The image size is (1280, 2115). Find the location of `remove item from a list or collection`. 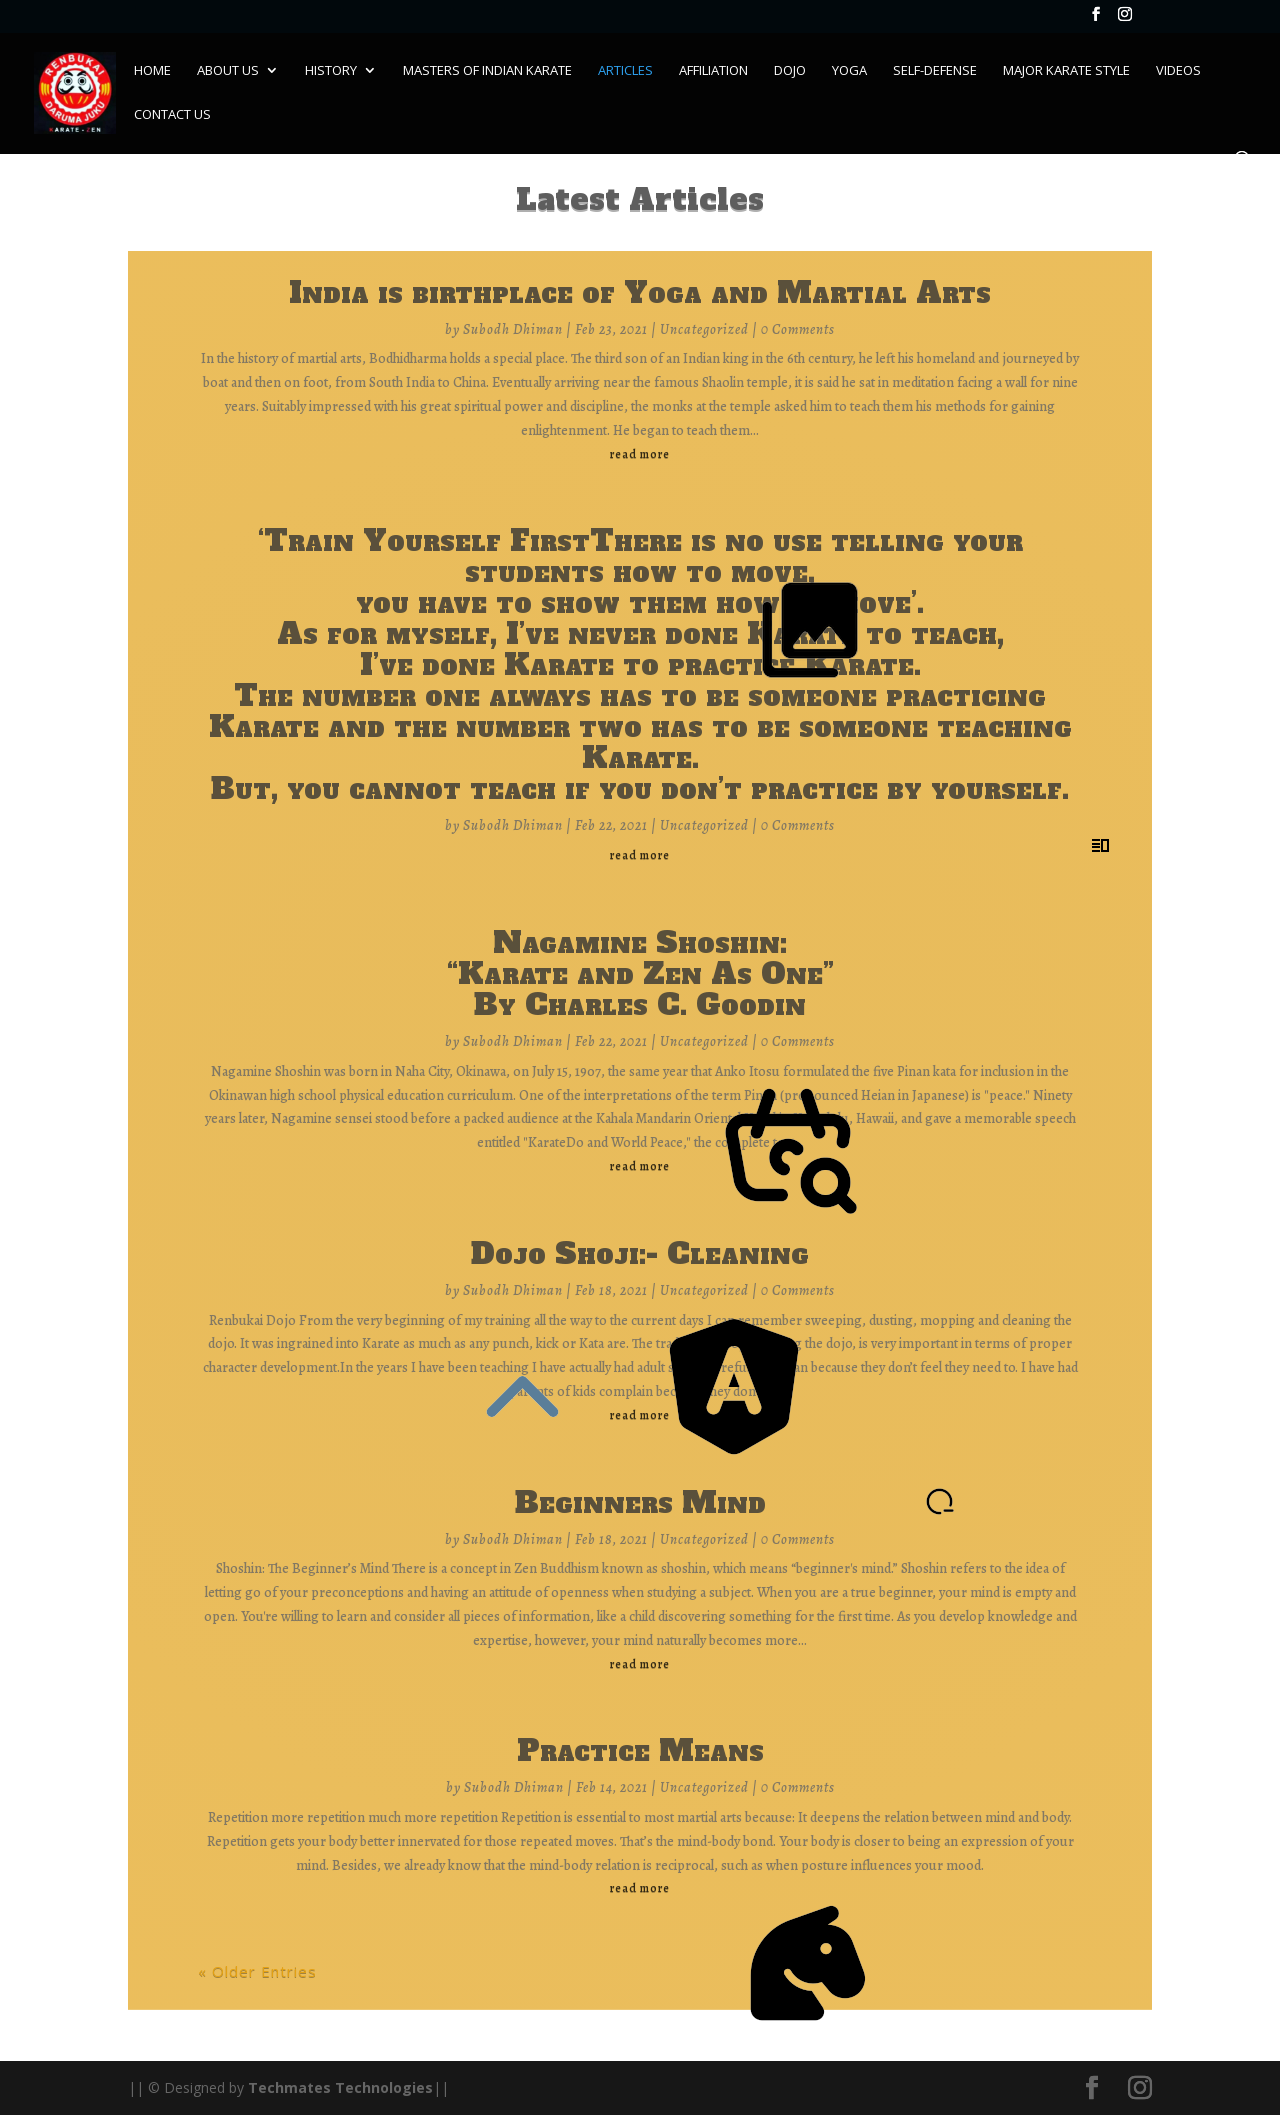

remove item from a list or collection is located at coordinates (939, 1501).